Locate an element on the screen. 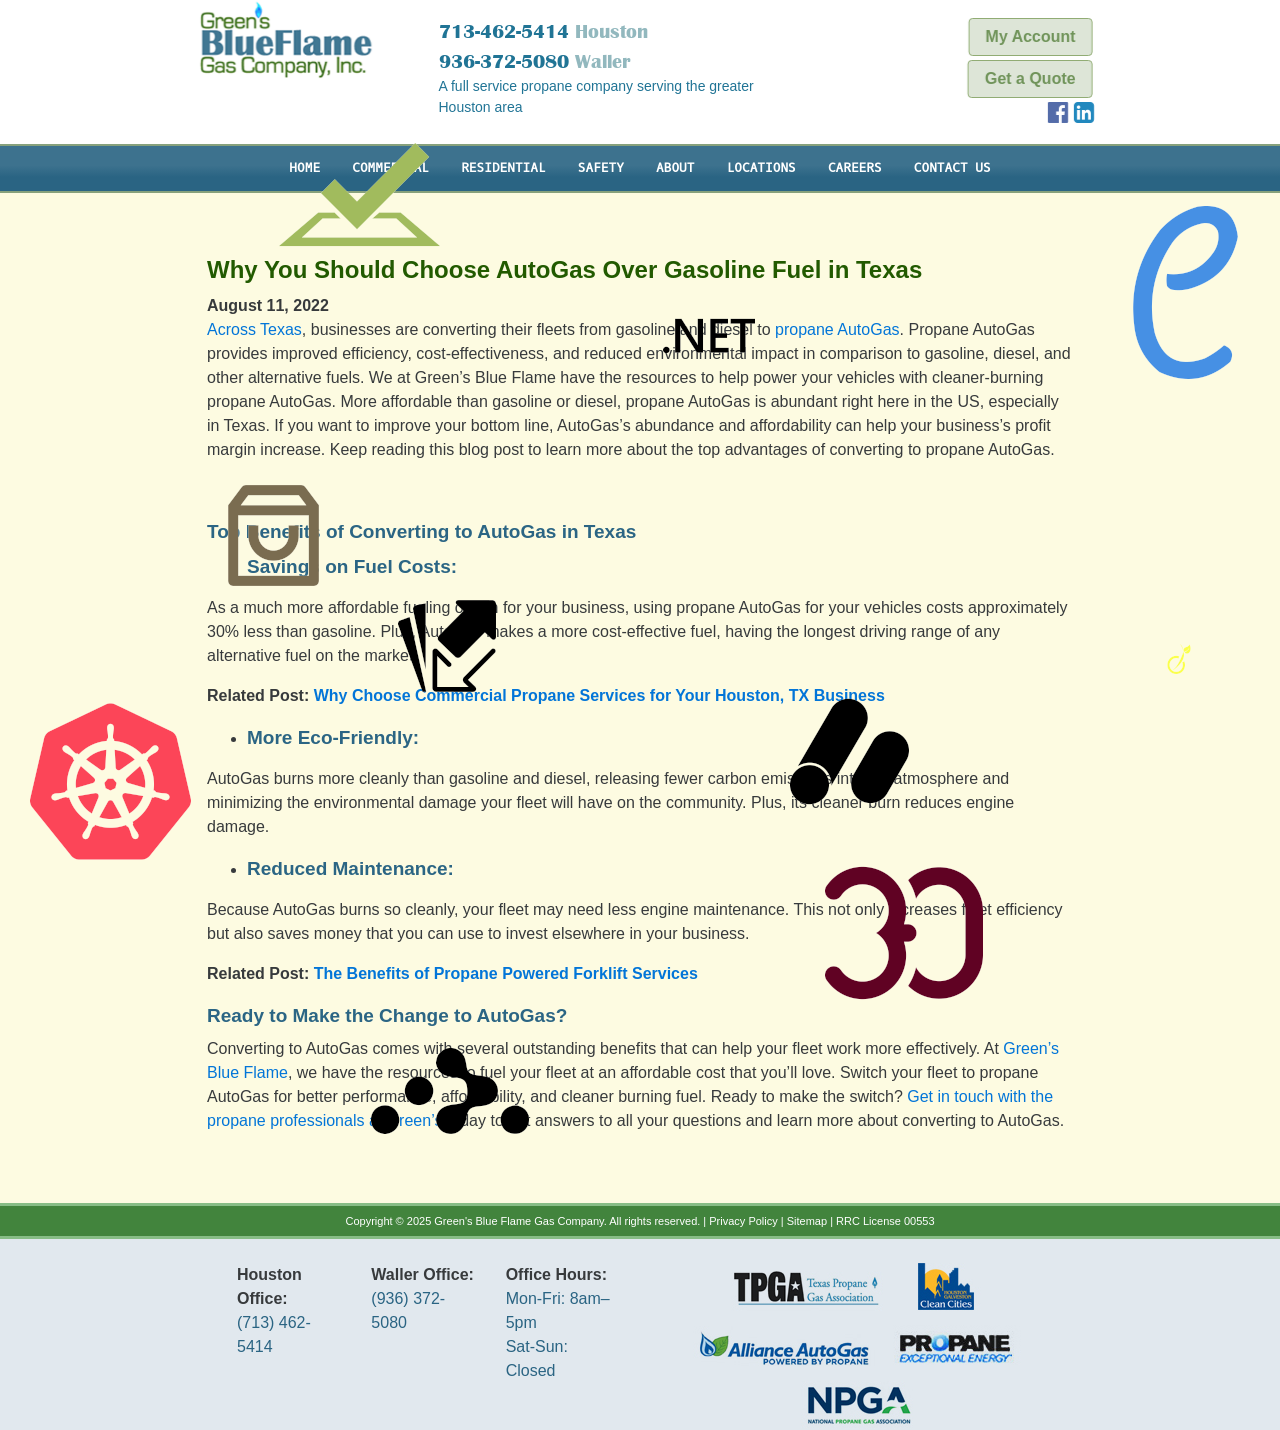 The height and width of the screenshot is (1430, 1280). visit or connect to Viadeo professional network is located at coordinates (1179, 659).